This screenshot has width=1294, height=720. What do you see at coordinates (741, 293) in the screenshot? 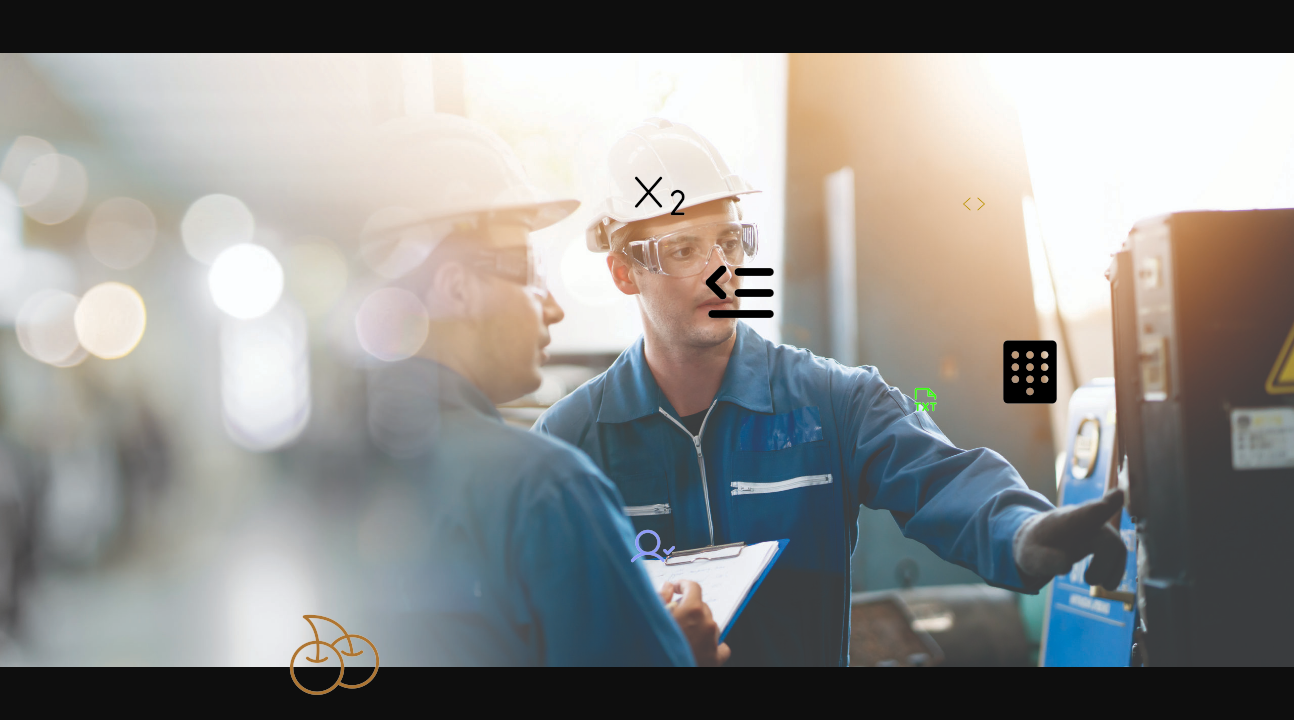
I see `decrease text indentation` at bounding box center [741, 293].